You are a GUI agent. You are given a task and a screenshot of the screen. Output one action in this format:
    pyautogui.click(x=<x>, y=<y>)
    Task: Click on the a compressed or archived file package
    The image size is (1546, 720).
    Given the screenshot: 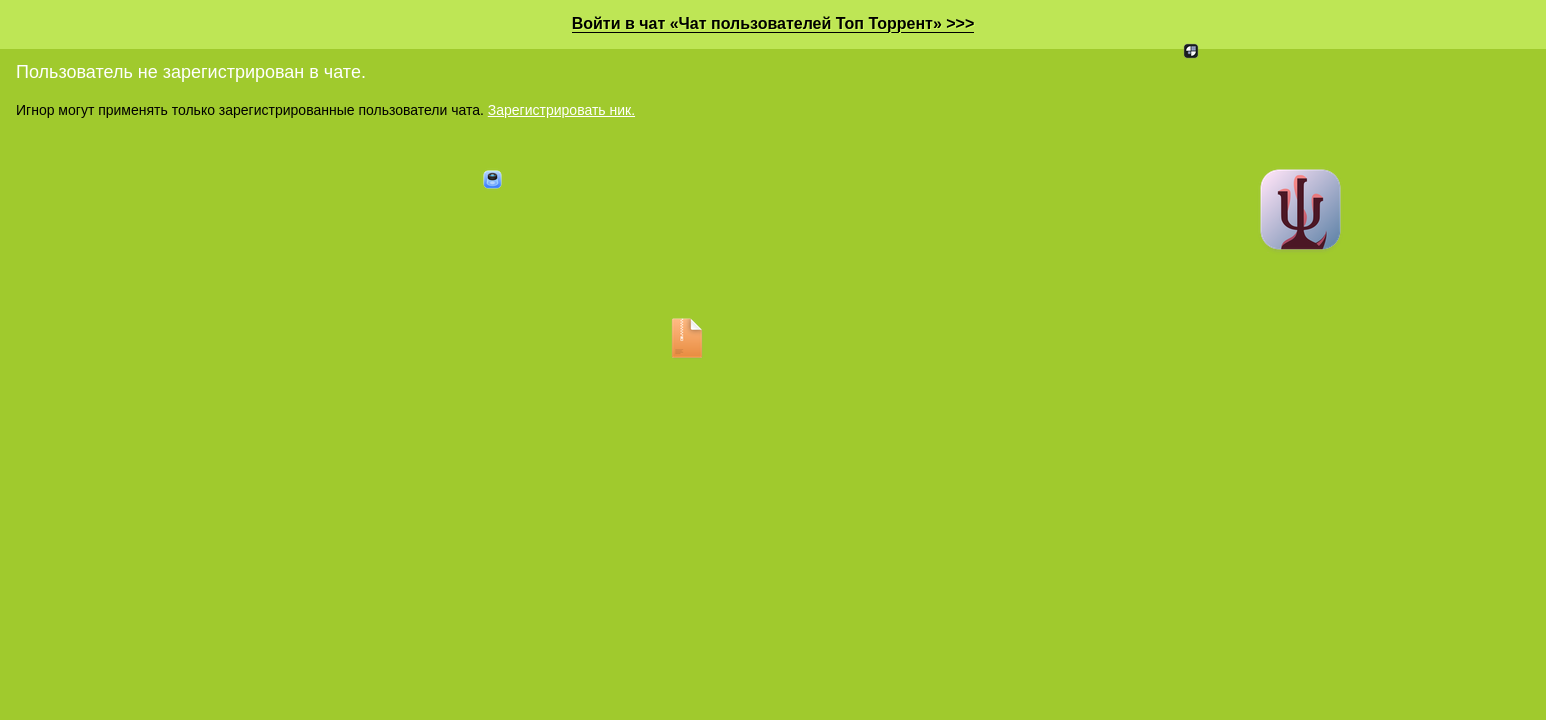 What is the action you would take?
    pyautogui.click(x=687, y=339)
    